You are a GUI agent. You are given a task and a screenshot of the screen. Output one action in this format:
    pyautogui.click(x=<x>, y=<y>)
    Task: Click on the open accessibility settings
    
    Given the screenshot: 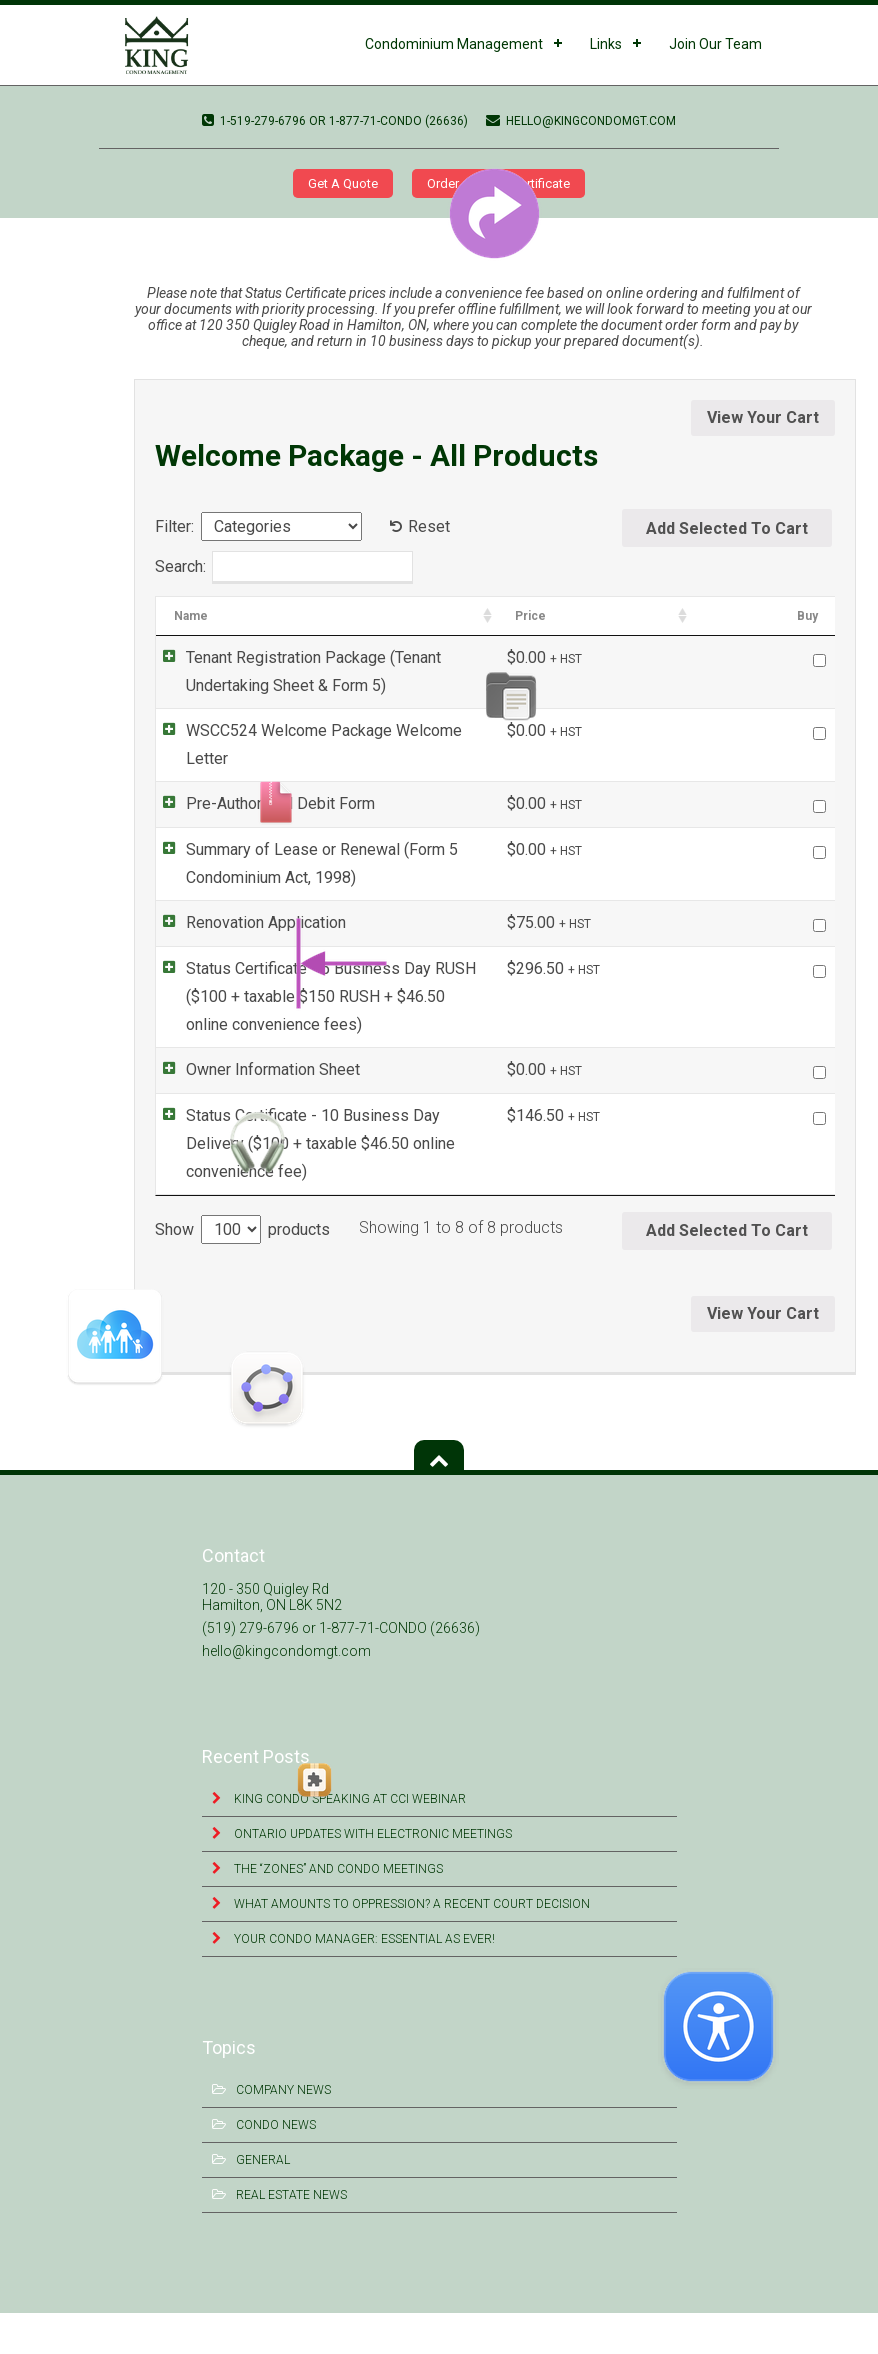 What is the action you would take?
    pyautogui.click(x=718, y=2028)
    